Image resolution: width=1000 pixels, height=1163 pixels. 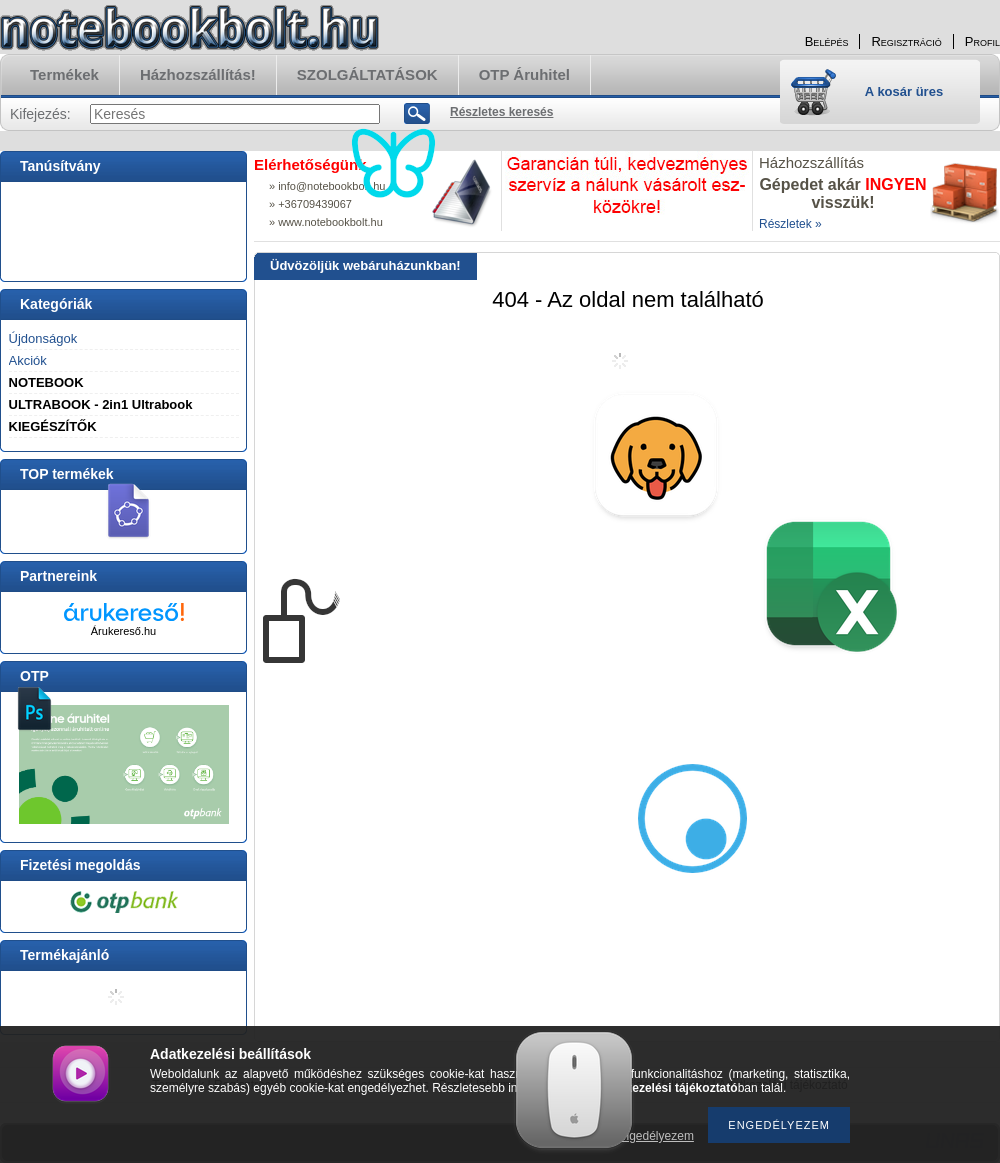 I want to click on a geogebra file document, so click(x=128, y=511).